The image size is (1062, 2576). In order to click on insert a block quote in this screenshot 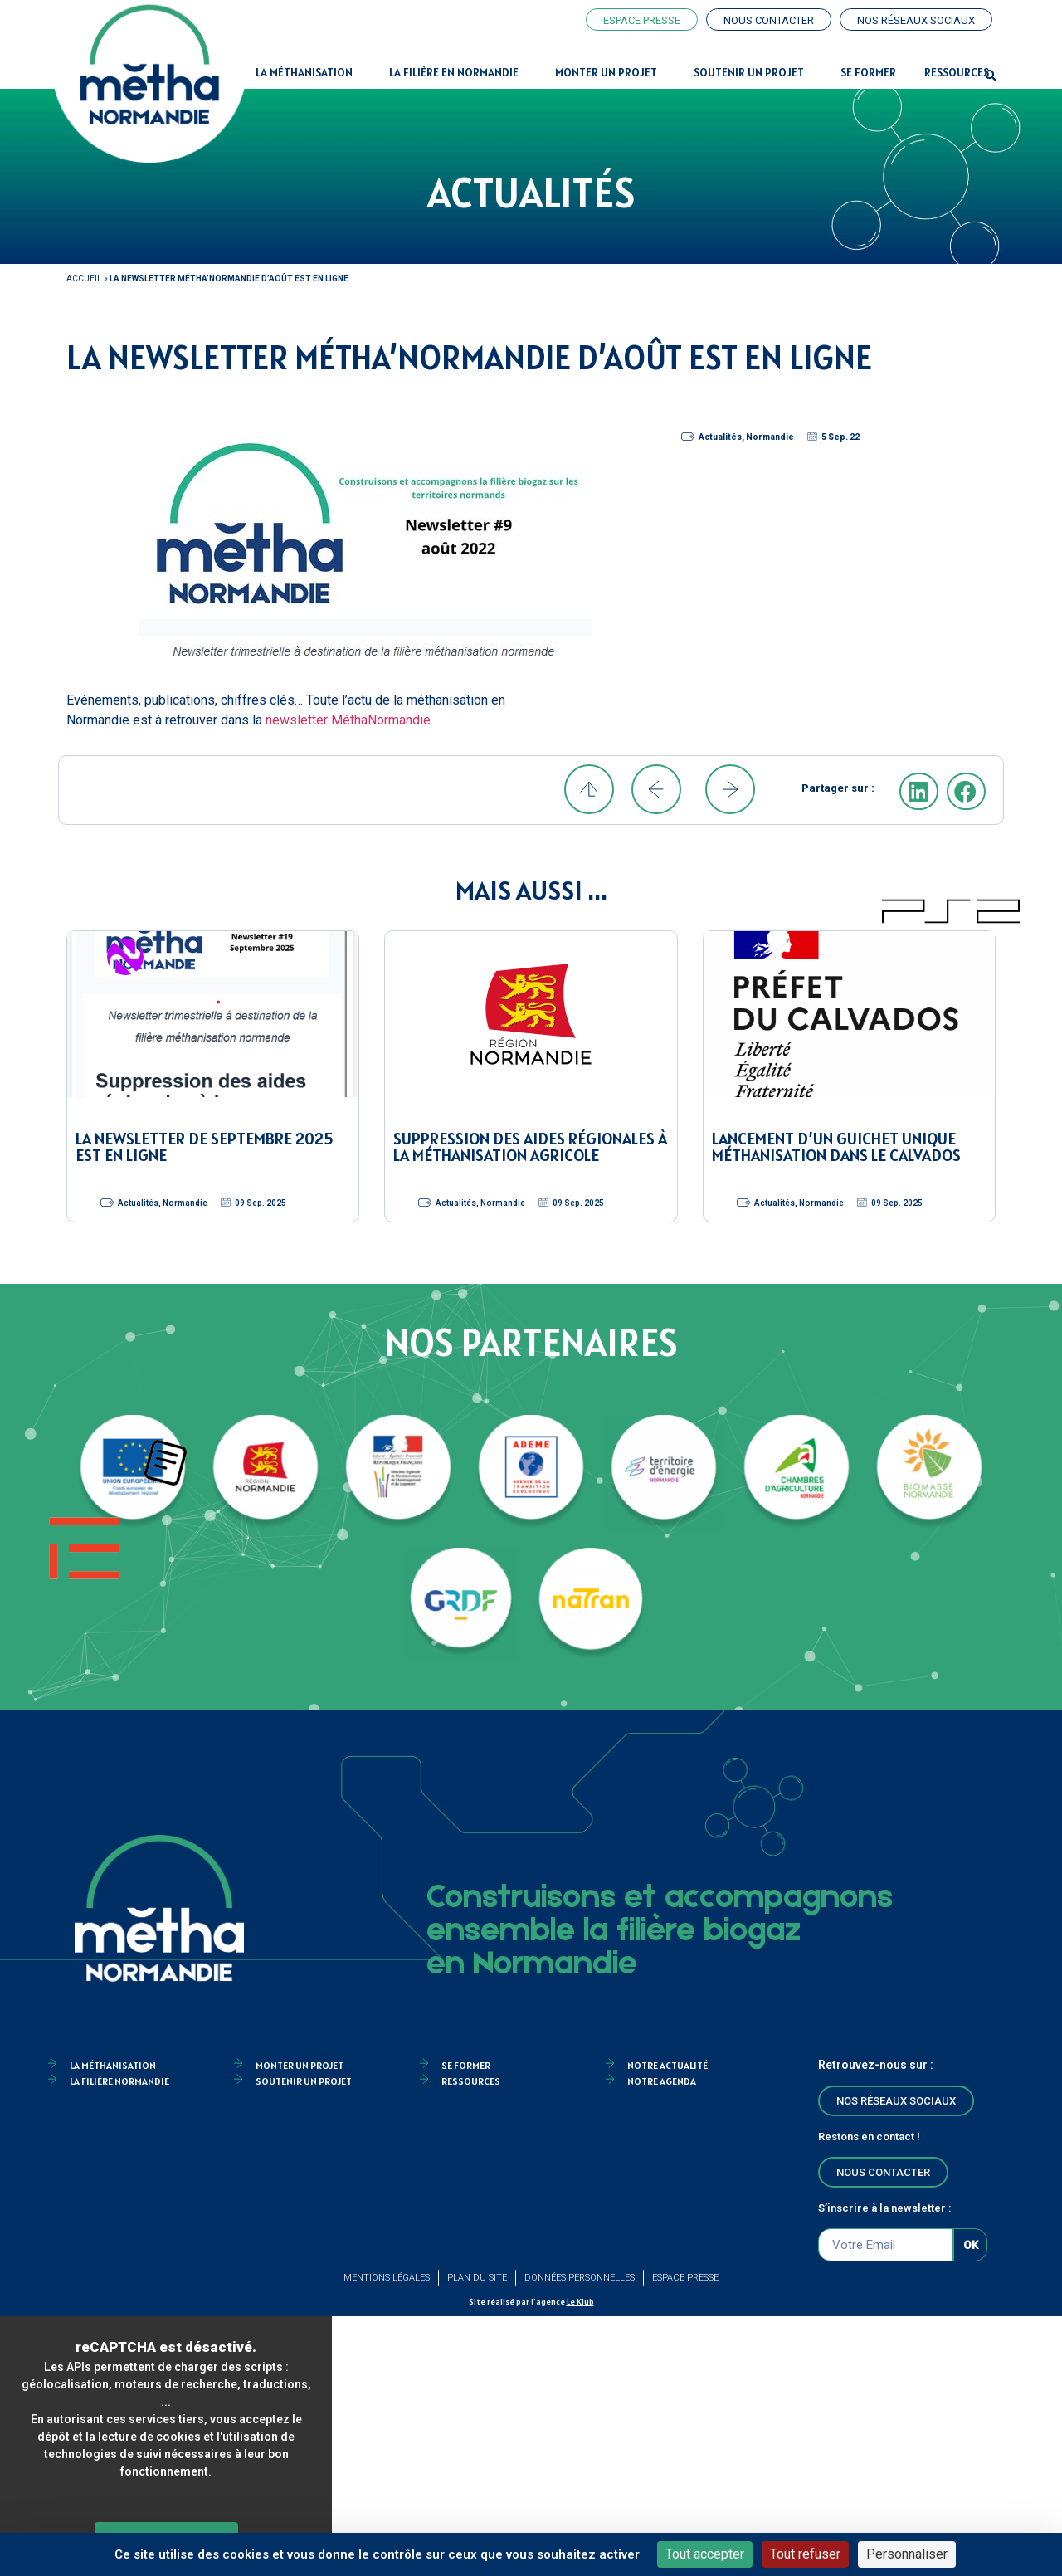, I will do `click(84, 1548)`.